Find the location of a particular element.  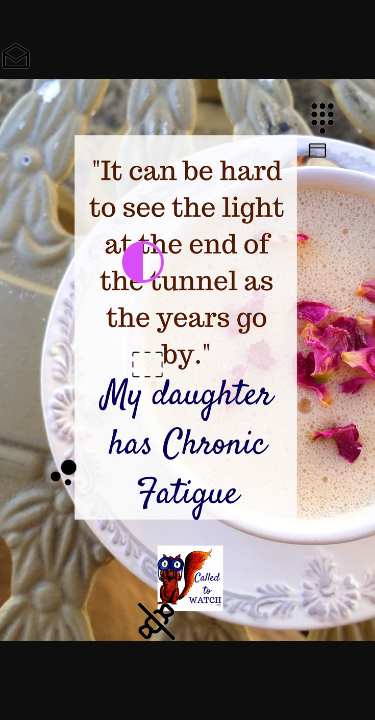

view bubble chart visualization is located at coordinates (63, 472).